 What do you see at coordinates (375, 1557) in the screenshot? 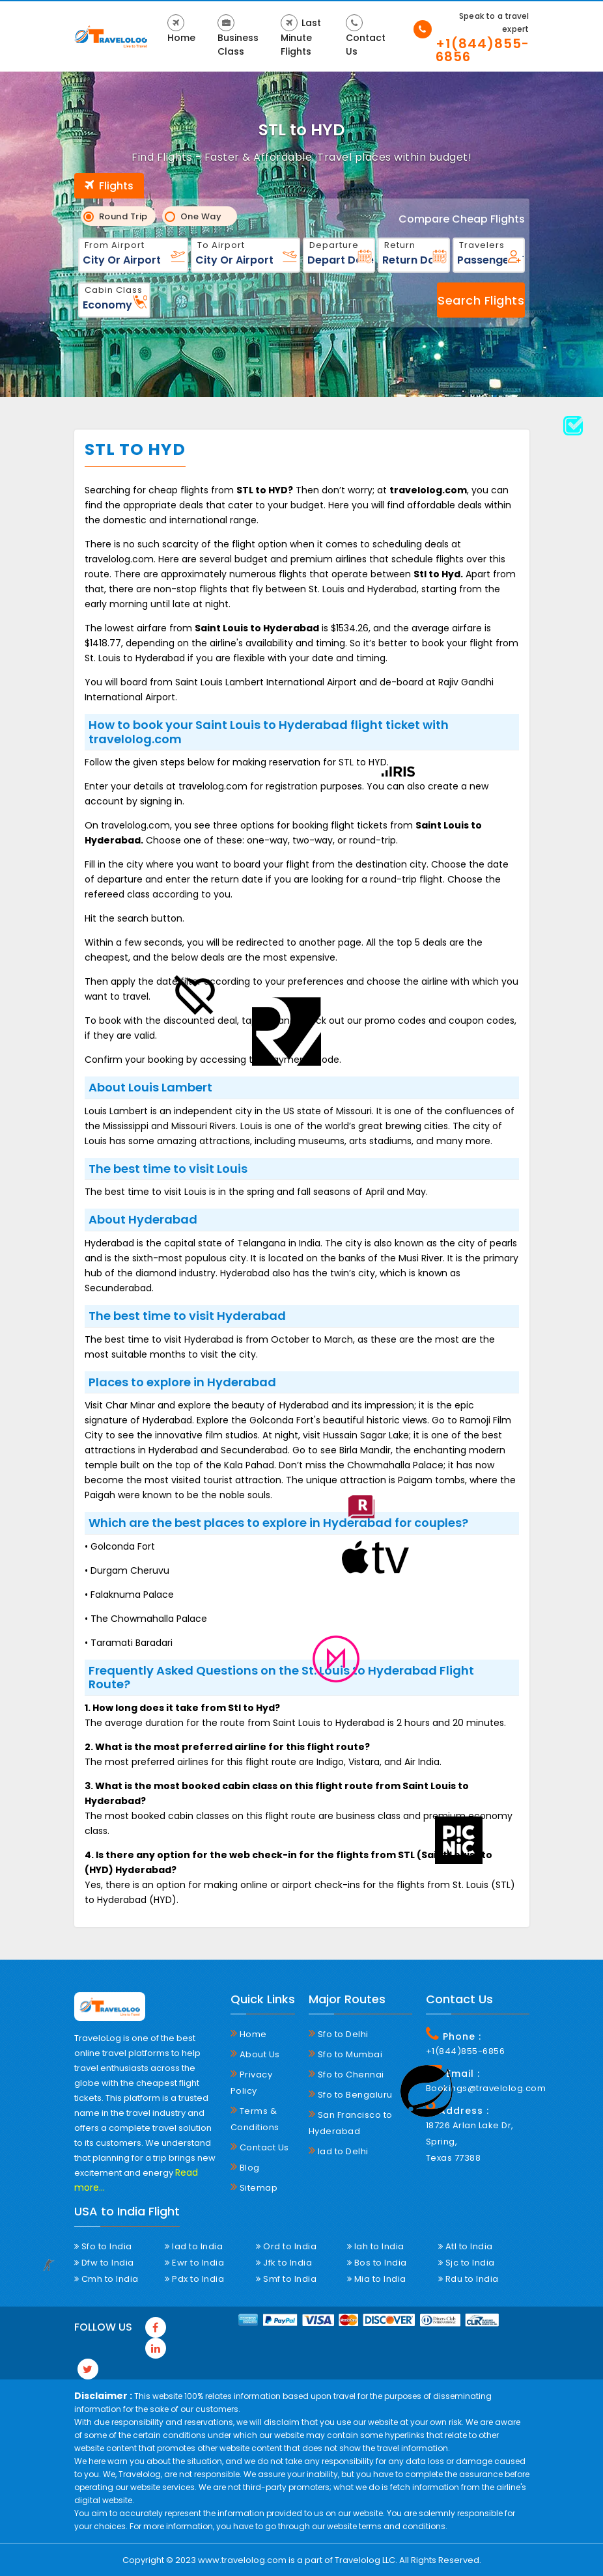
I see `open the Apple TV app` at bounding box center [375, 1557].